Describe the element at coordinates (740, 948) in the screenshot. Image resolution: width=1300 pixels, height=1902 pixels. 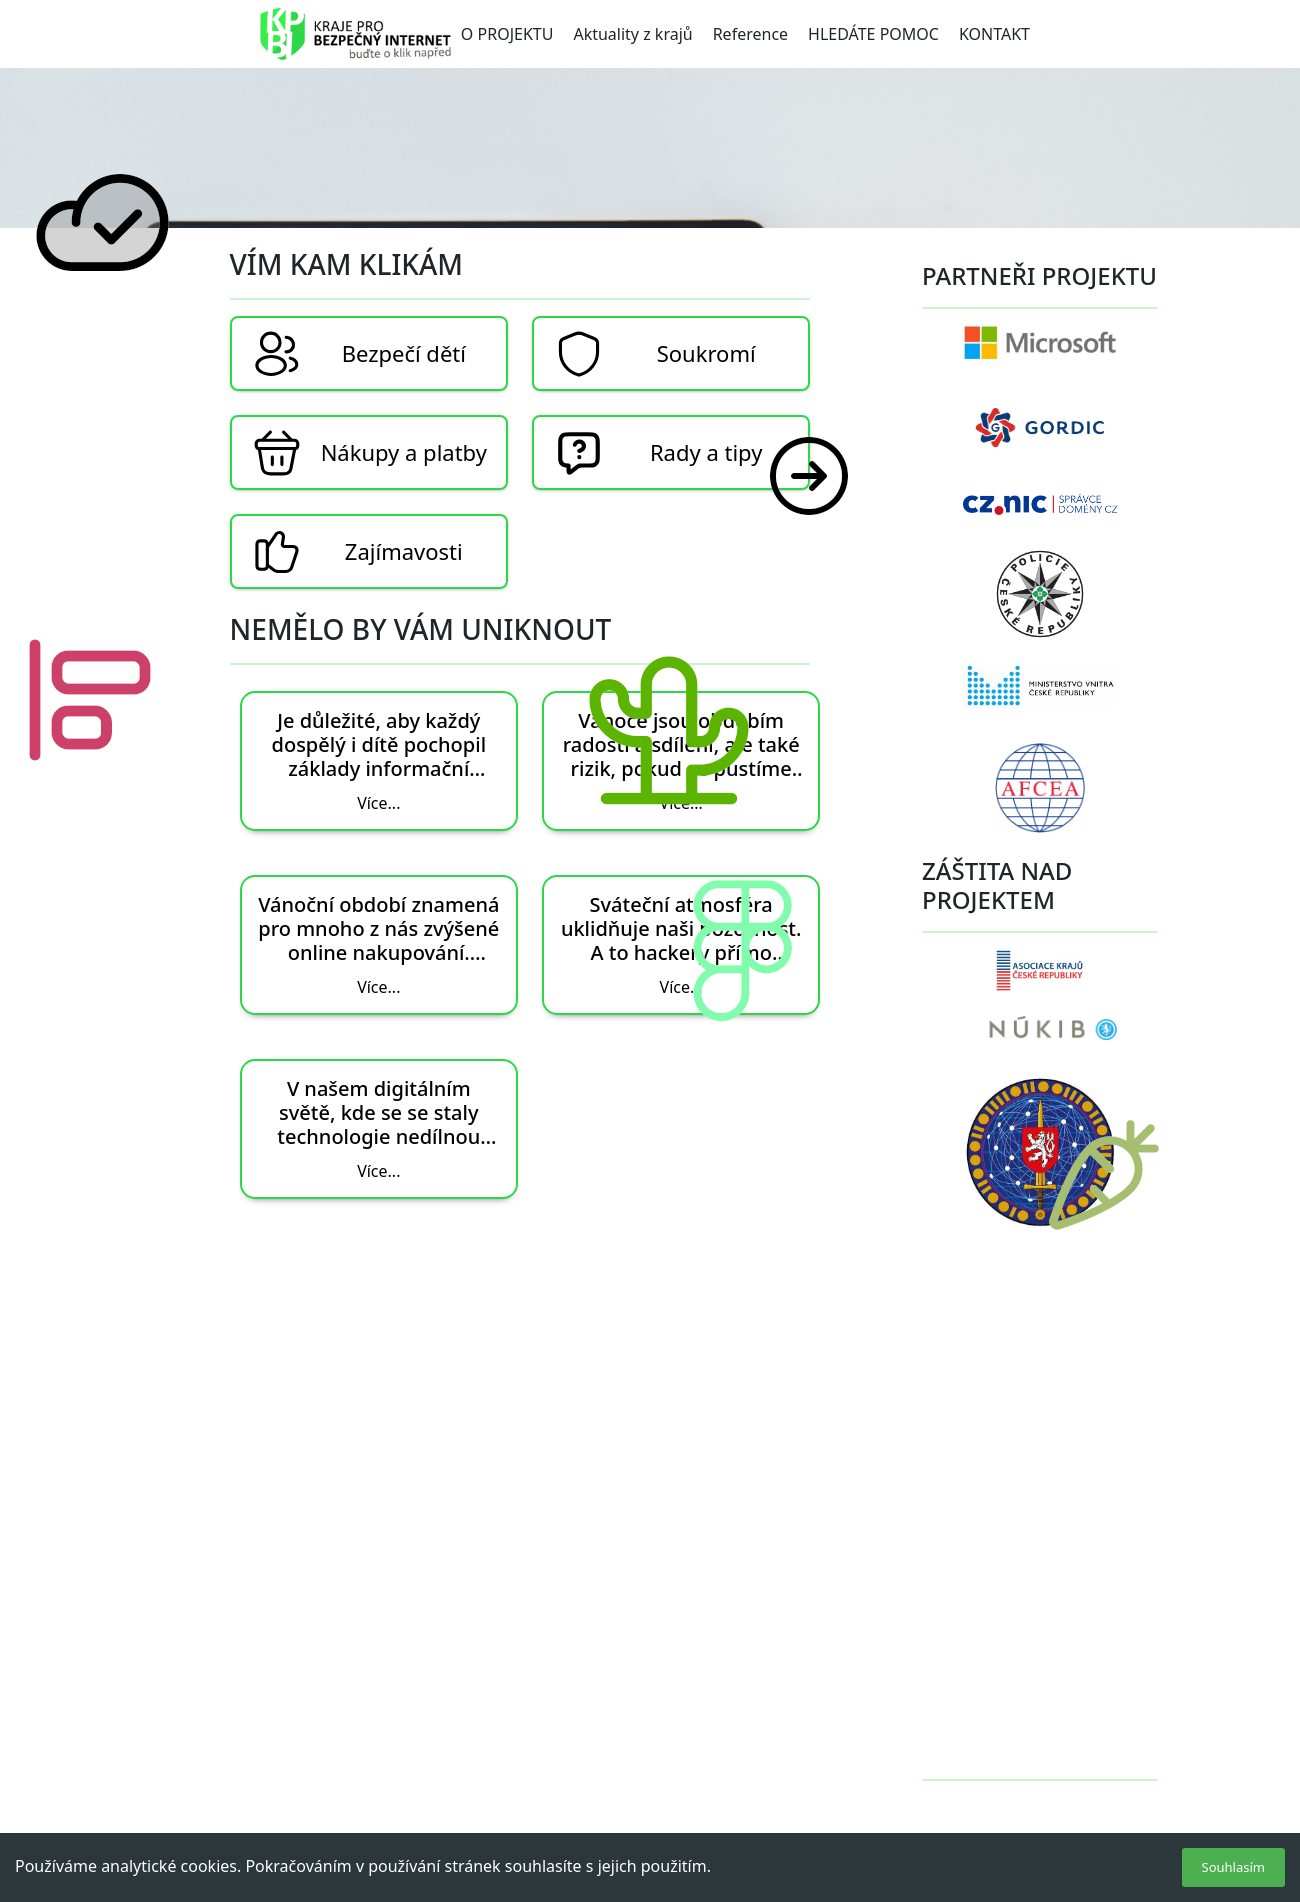
I see `open Figma design file` at that location.